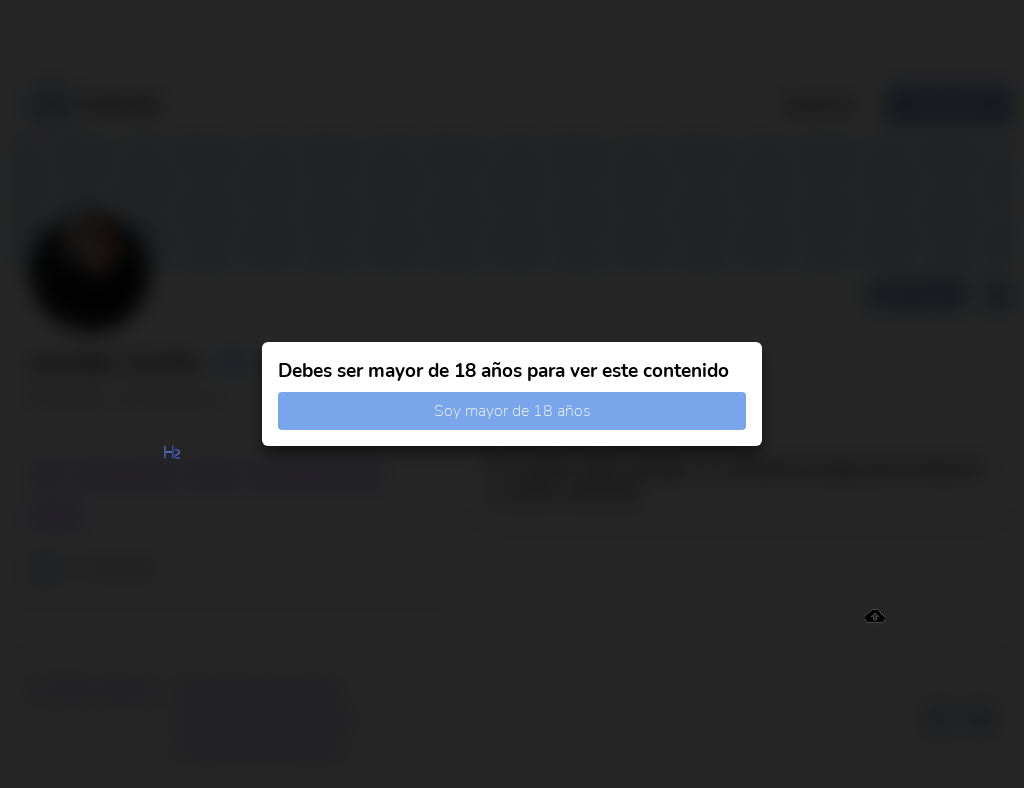  I want to click on upload files to cloud storage, so click(875, 616).